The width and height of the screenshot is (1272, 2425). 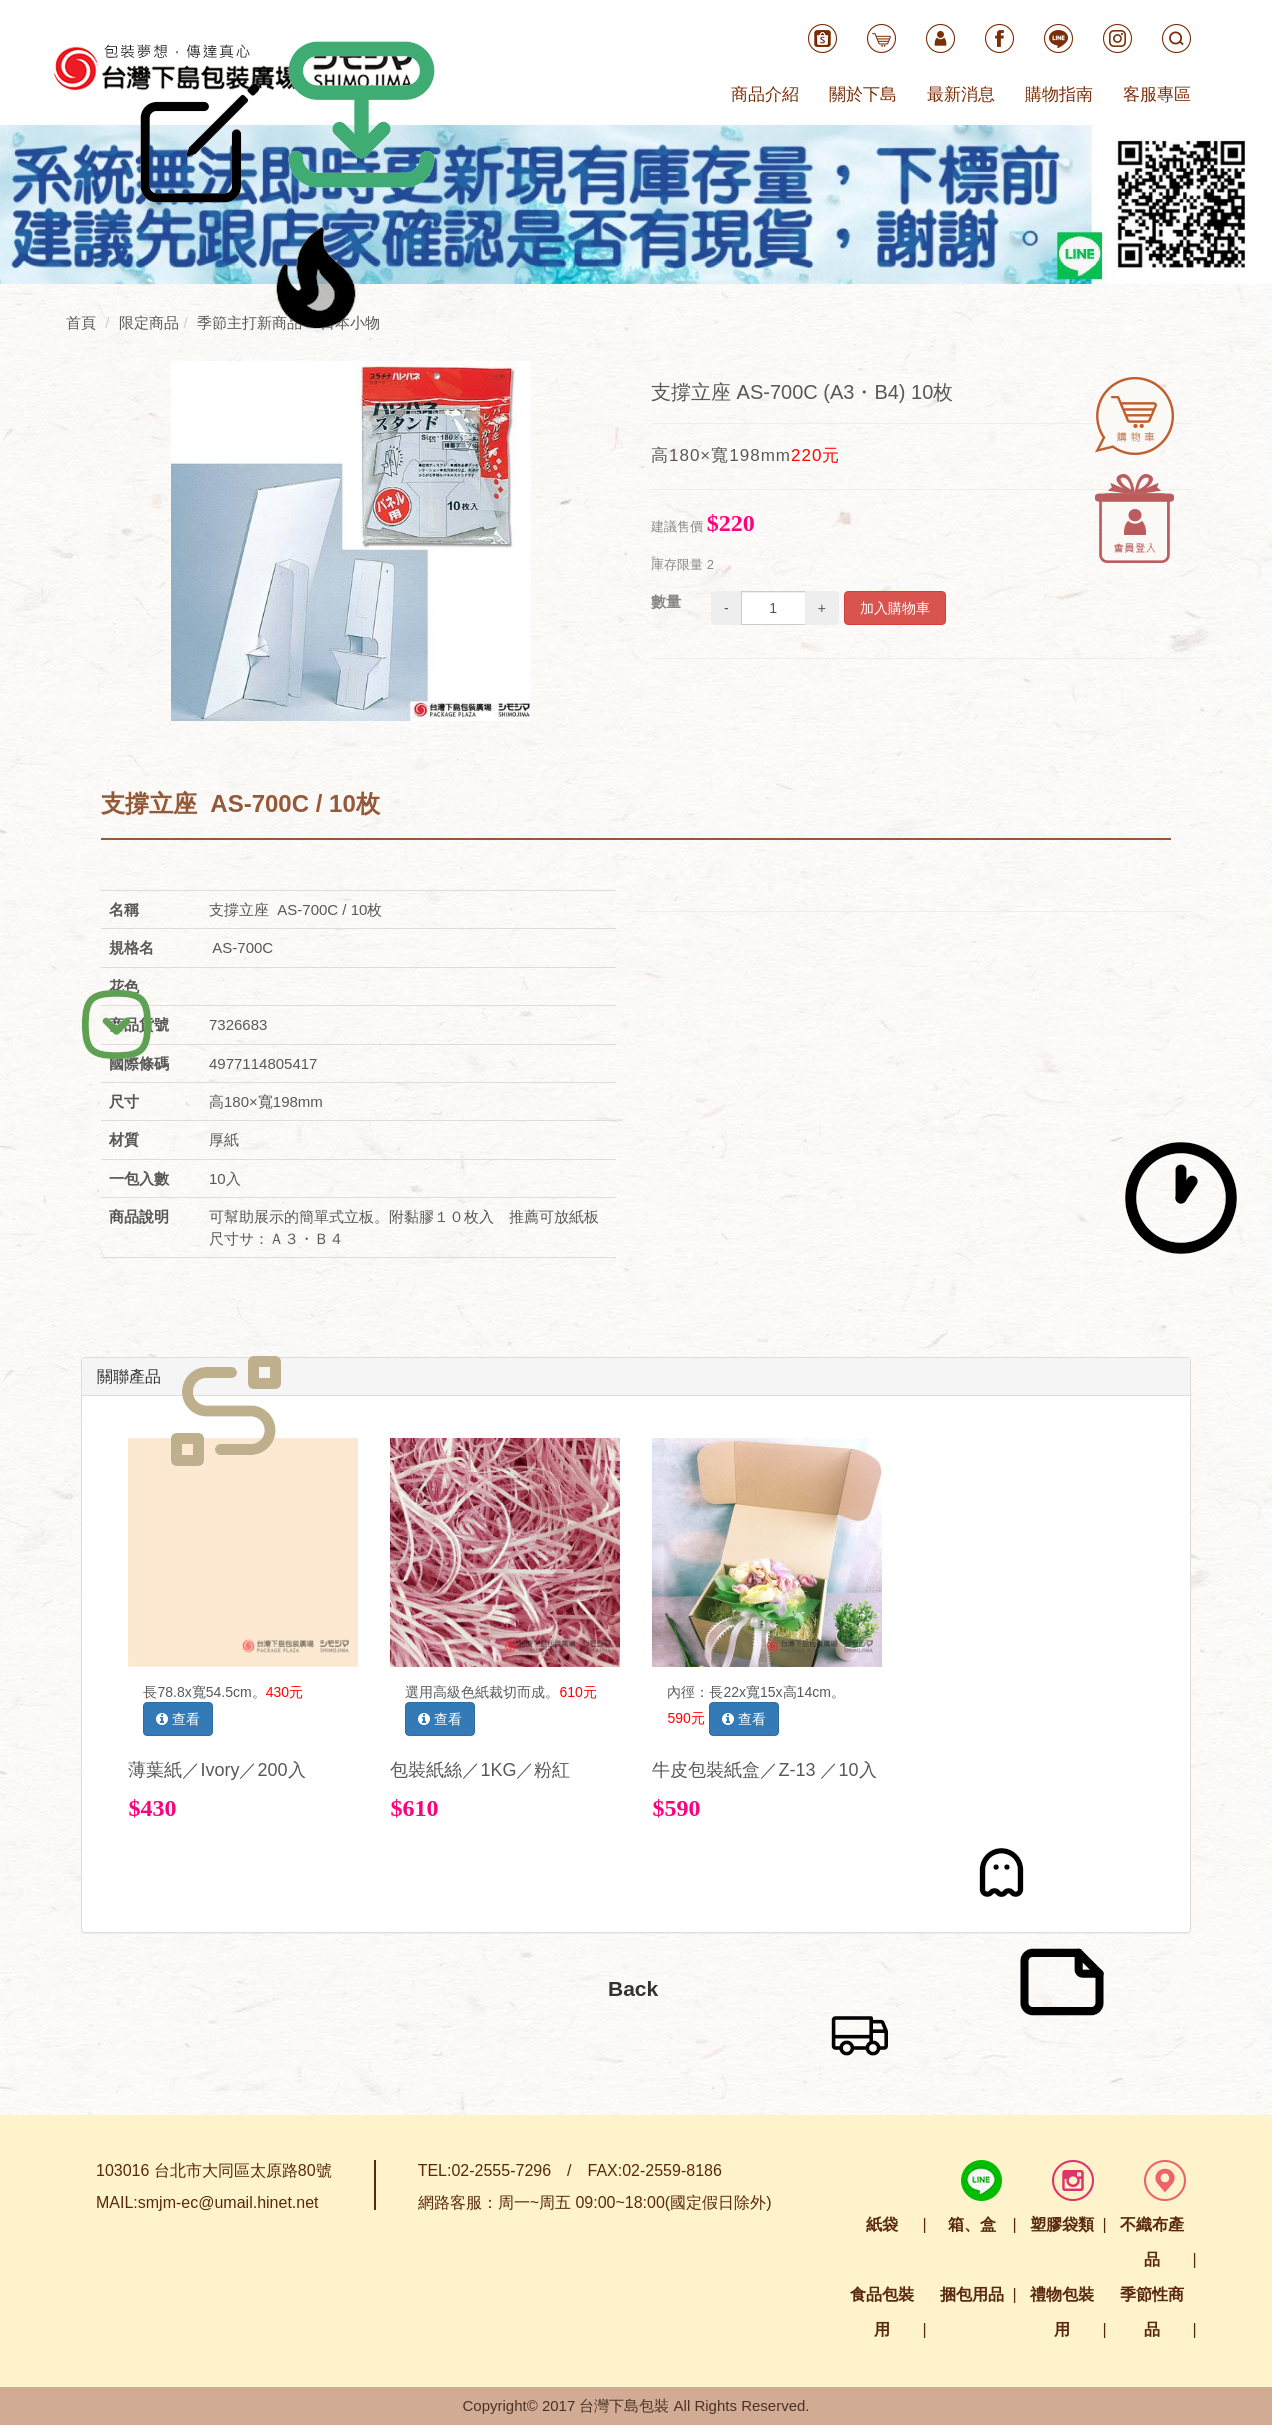 I want to click on expand dropdown menu or content, so click(x=116, y=1024).